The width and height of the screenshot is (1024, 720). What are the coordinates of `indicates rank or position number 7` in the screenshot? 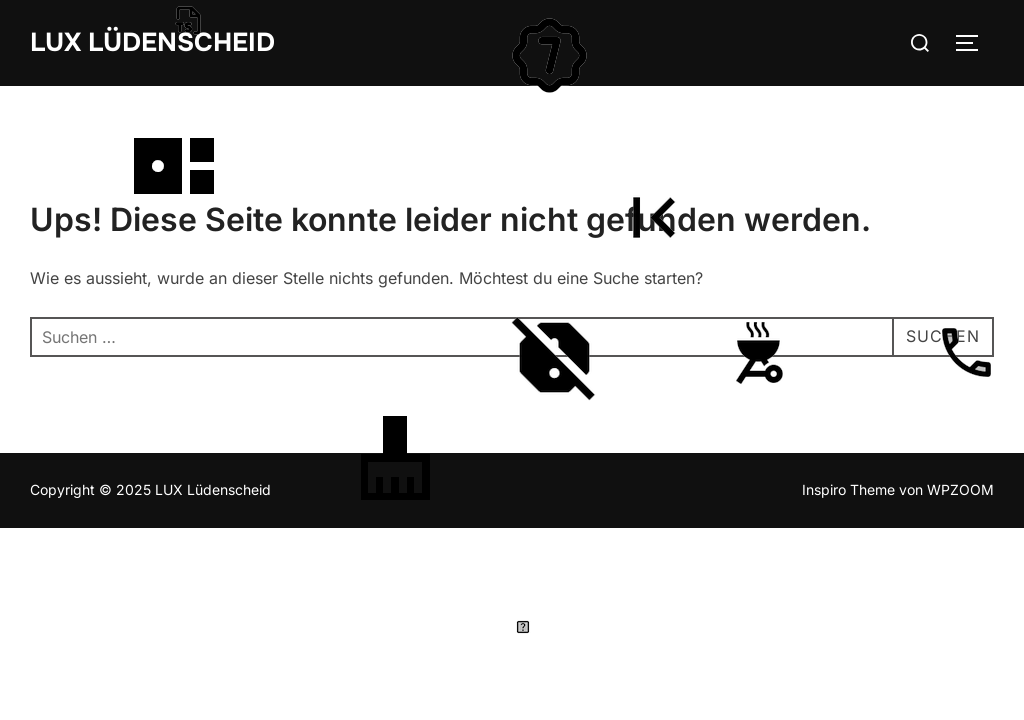 It's located at (549, 55).